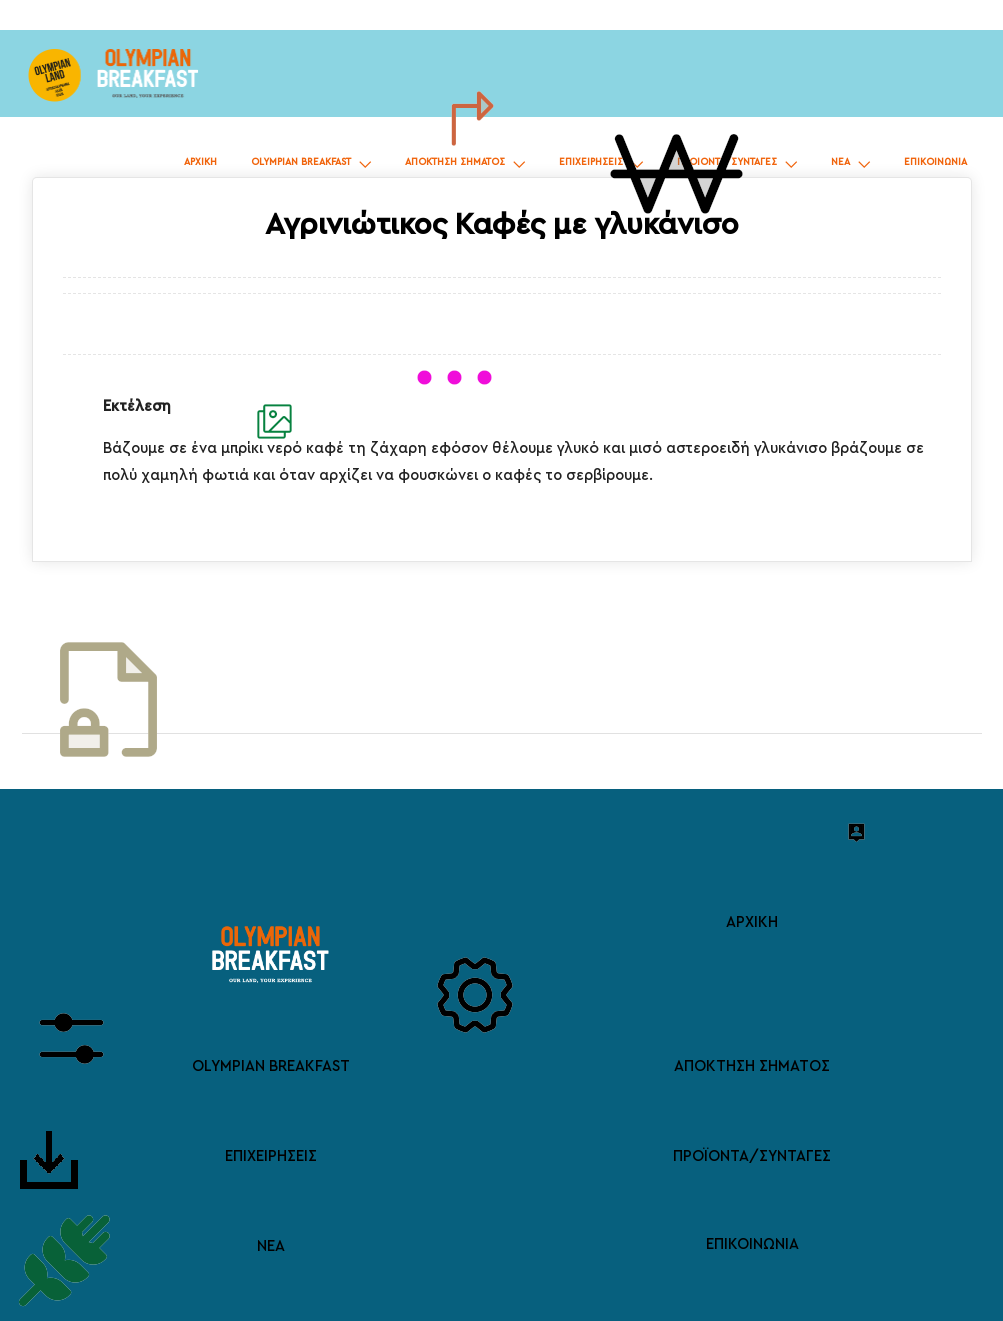 Image resolution: width=1003 pixels, height=1321 pixels. What do you see at coordinates (856, 832) in the screenshot?
I see `view a person's location on the map` at bounding box center [856, 832].